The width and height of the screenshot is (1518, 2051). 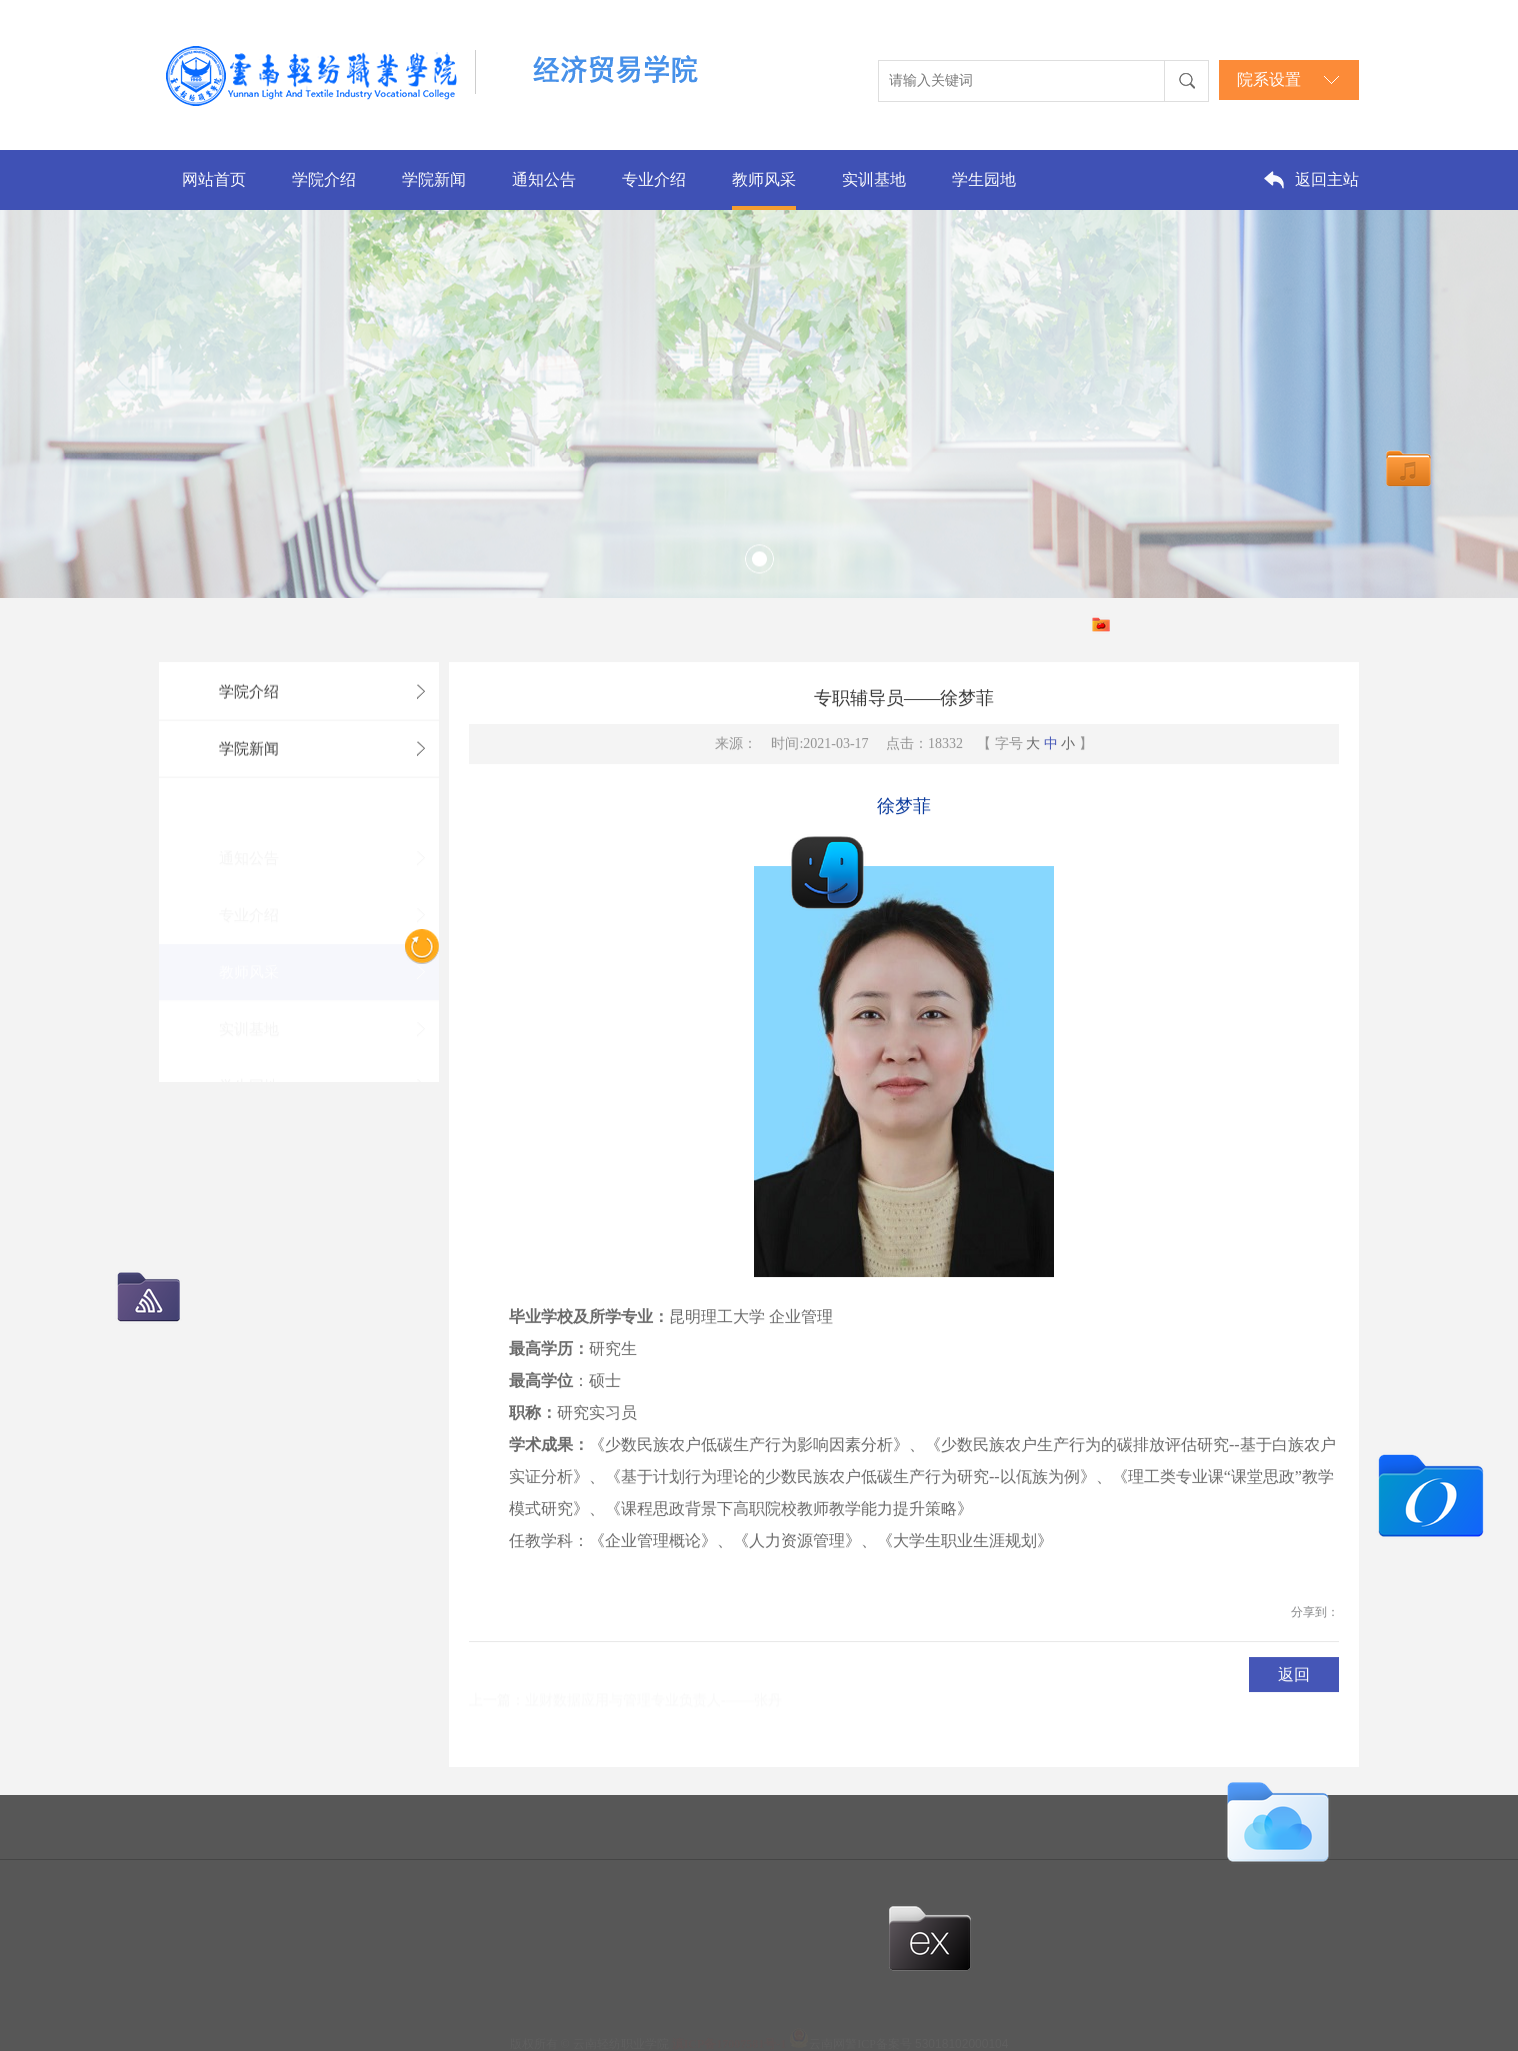 I want to click on open android jelly bean system folder, so click(x=1101, y=625).